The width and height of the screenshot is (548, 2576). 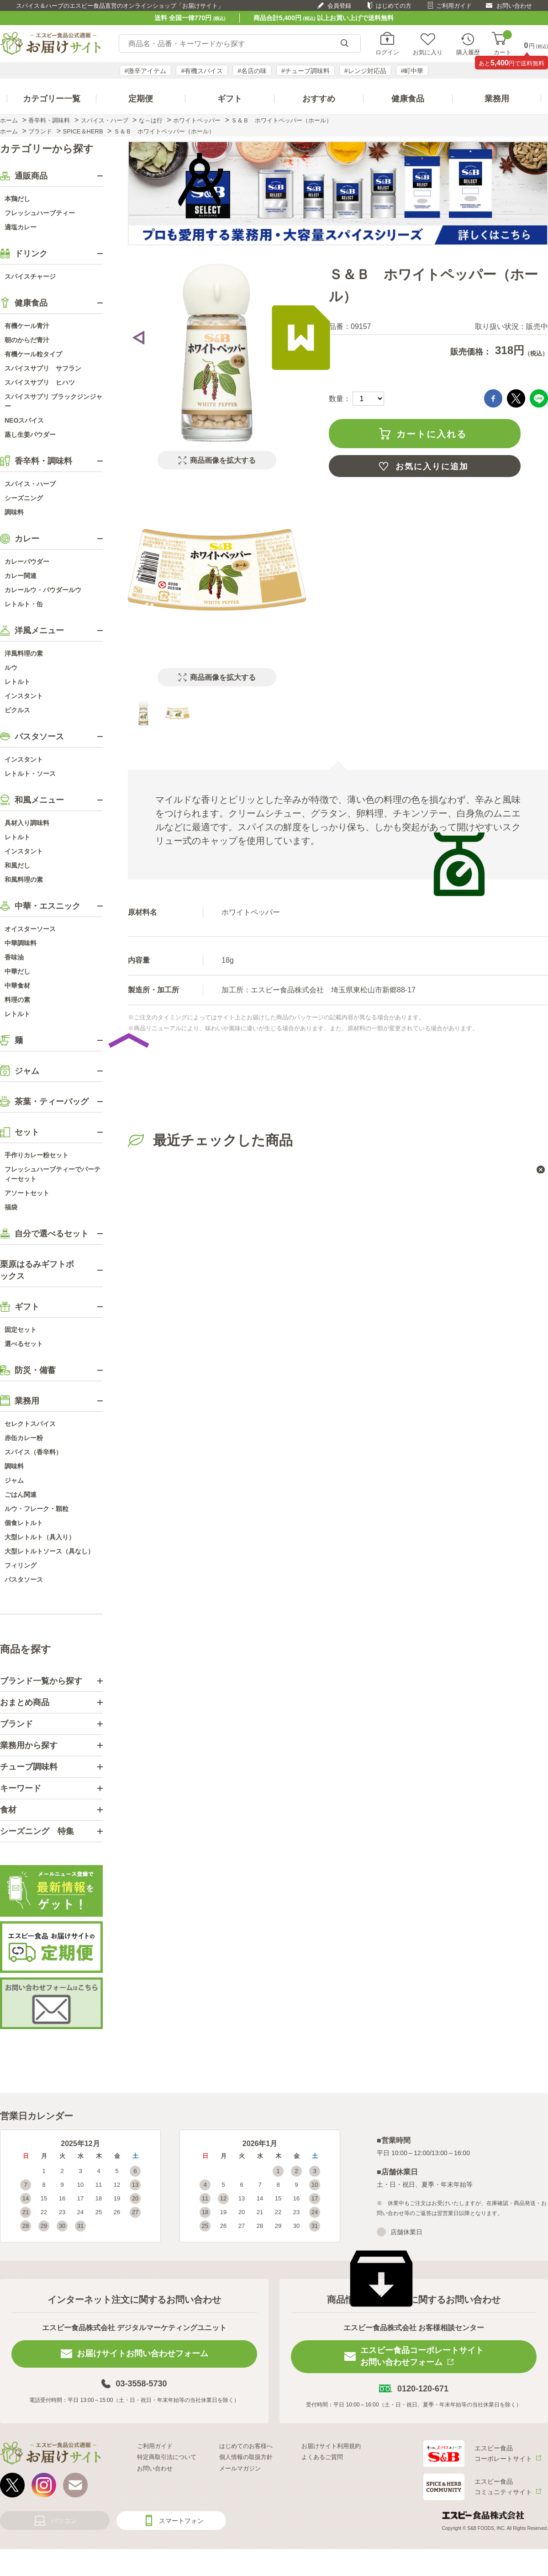 I want to click on scroll to top of page, so click(x=129, y=1041).